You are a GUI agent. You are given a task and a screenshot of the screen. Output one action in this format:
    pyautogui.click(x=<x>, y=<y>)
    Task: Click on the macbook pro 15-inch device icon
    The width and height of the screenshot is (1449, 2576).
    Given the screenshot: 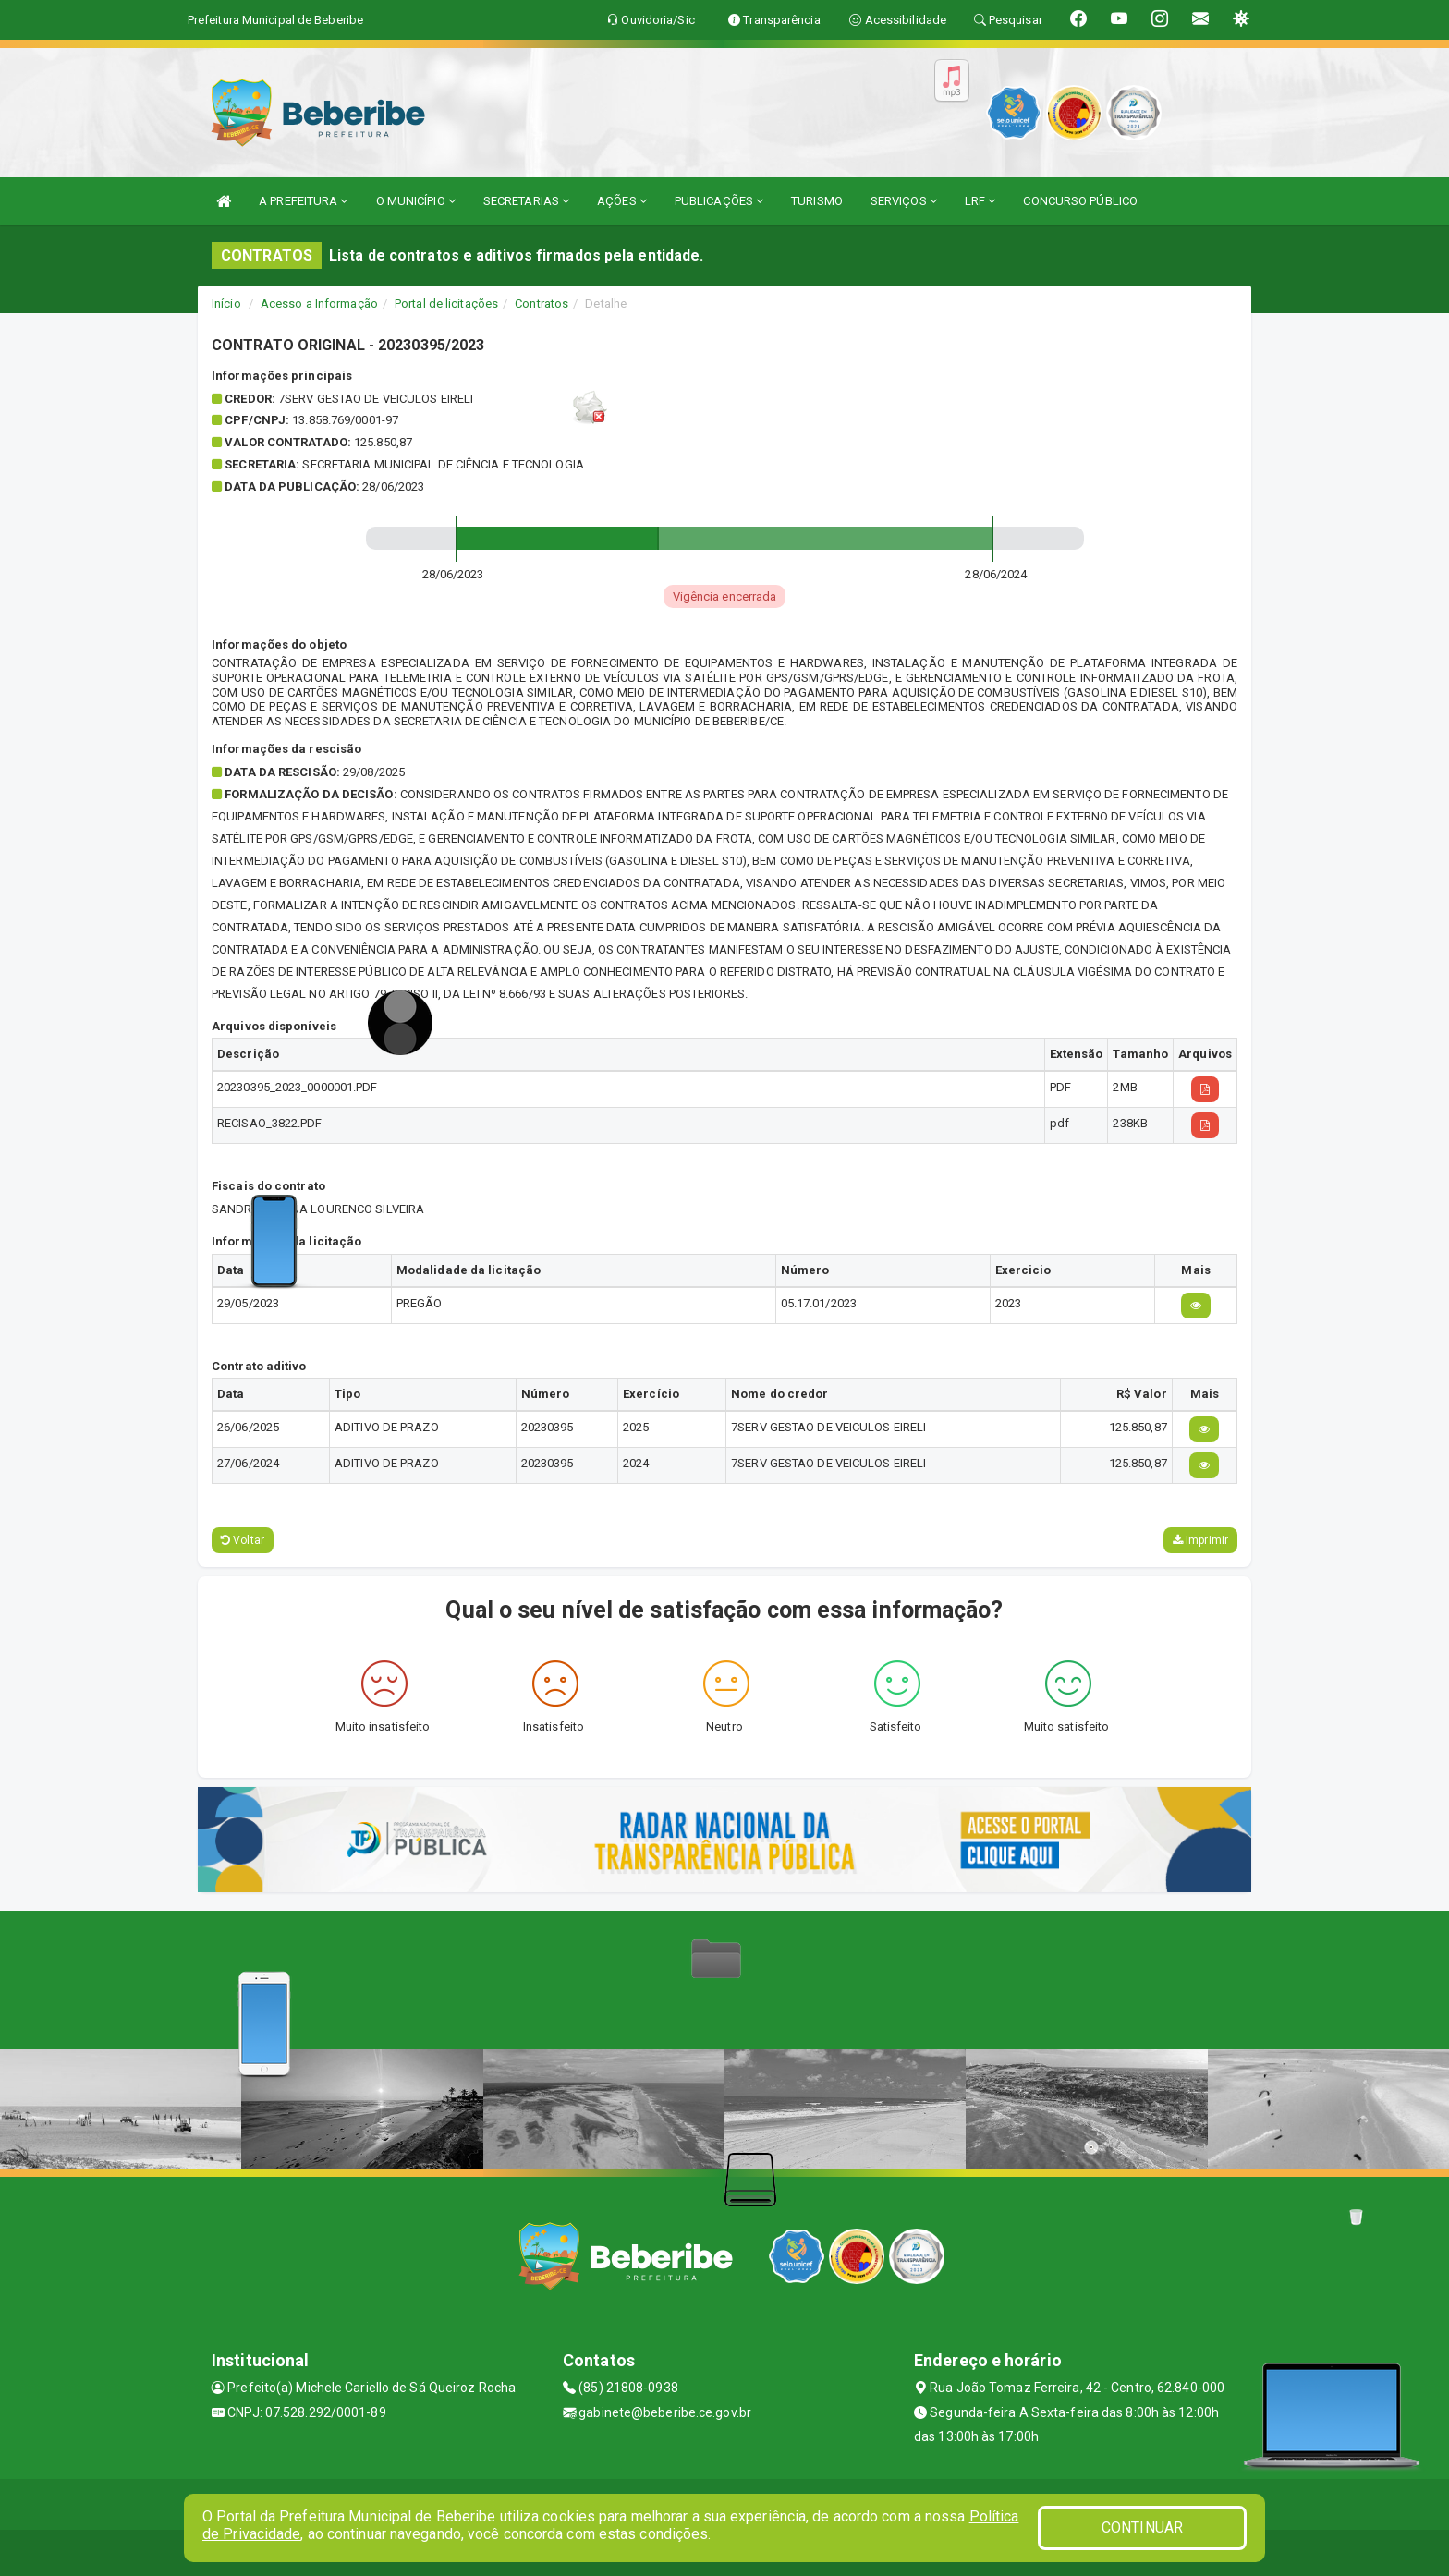 What is the action you would take?
    pyautogui.click(x=1332, y=2409)
    